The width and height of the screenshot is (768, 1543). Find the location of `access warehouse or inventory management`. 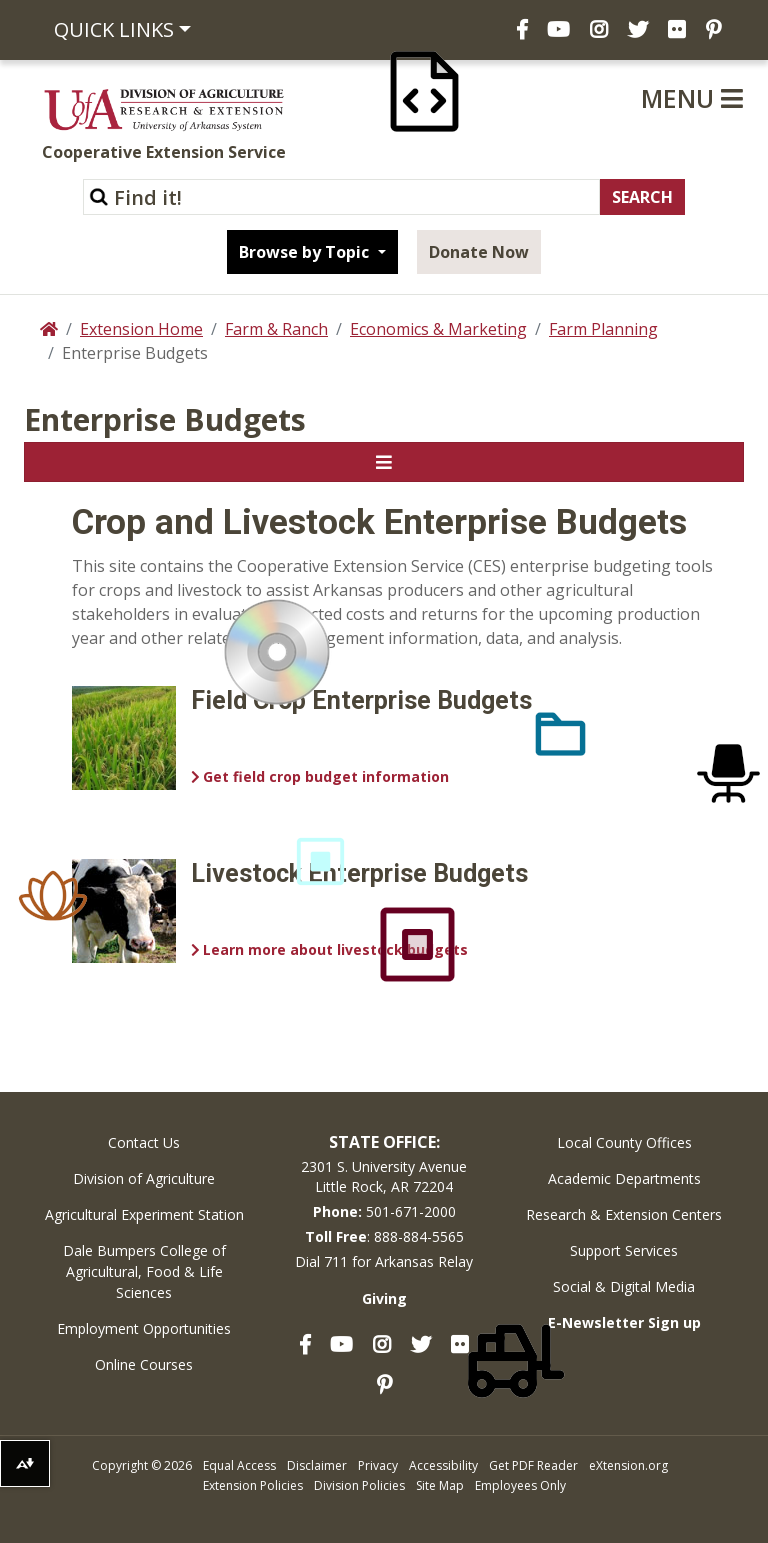

access warehouse or inventory management is located at coordinates (514, 1361).